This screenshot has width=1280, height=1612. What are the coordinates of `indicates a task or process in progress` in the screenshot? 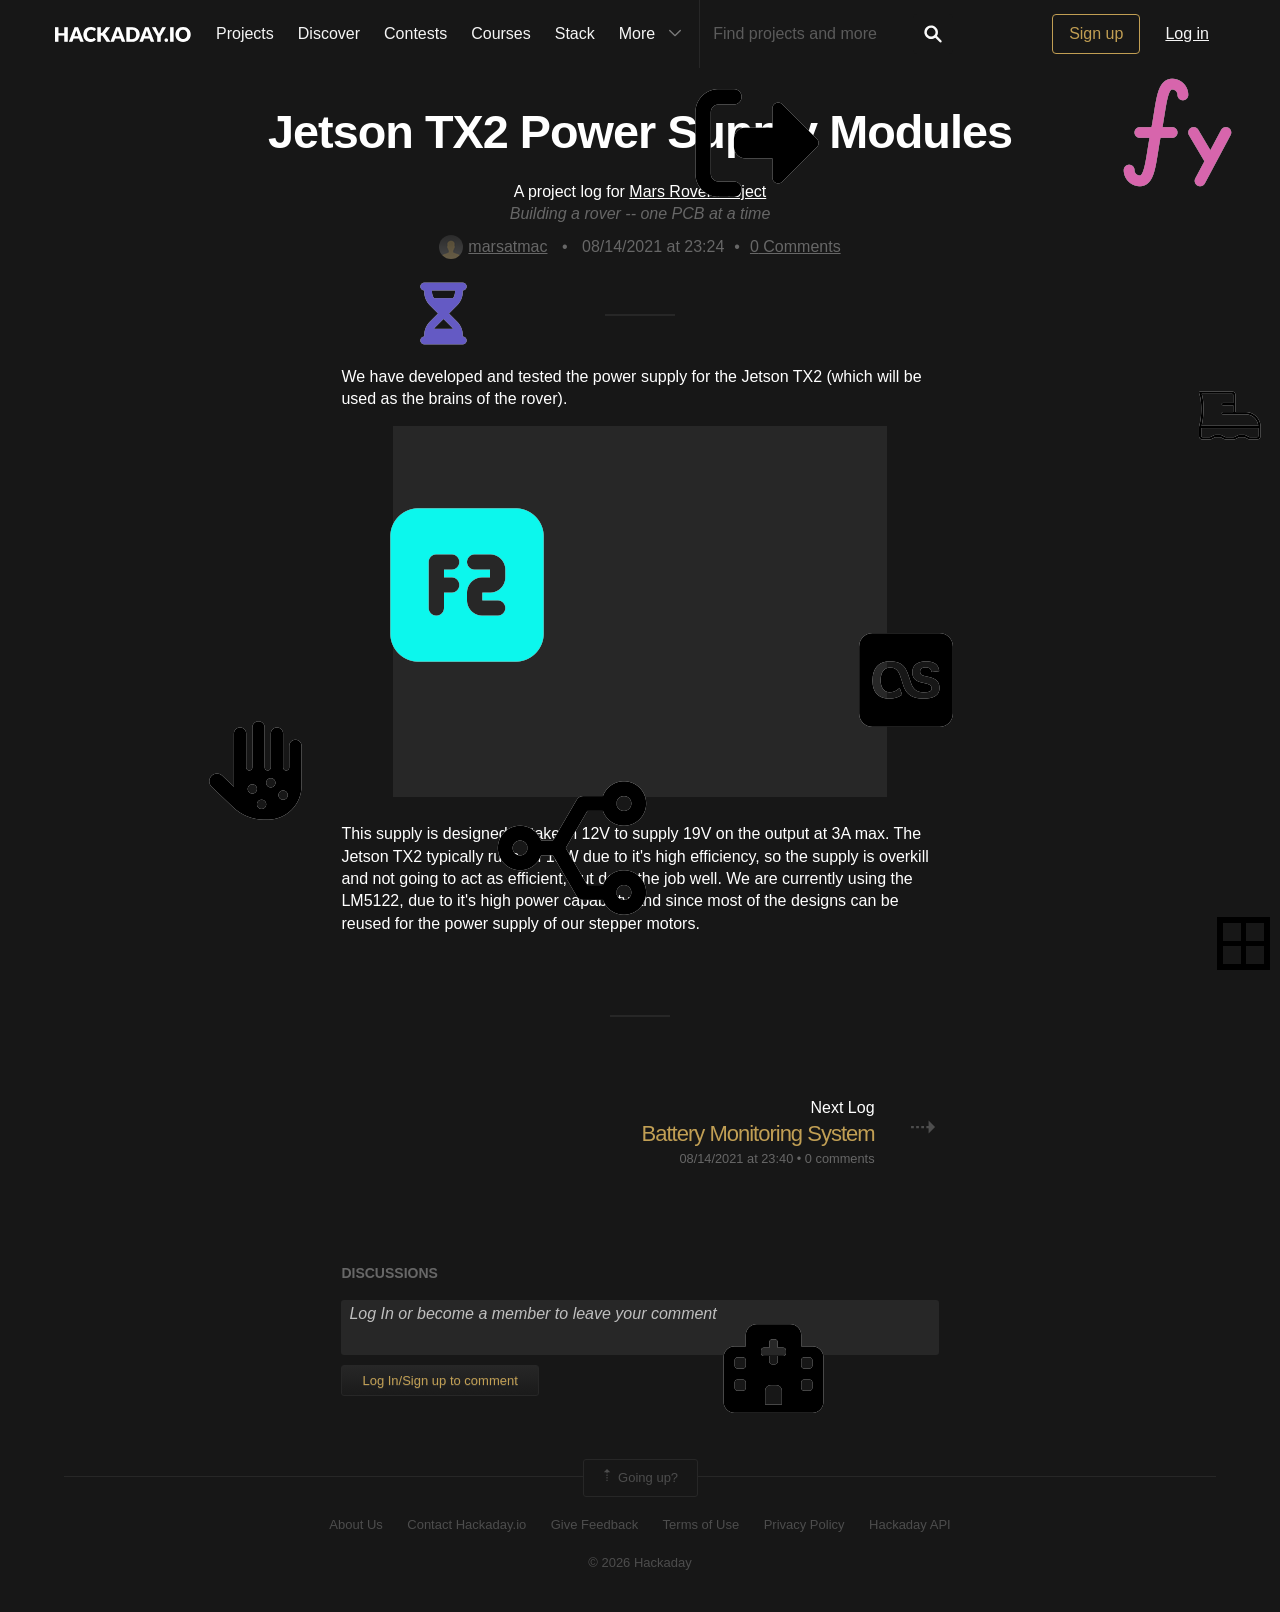 It's located at (443, 313).